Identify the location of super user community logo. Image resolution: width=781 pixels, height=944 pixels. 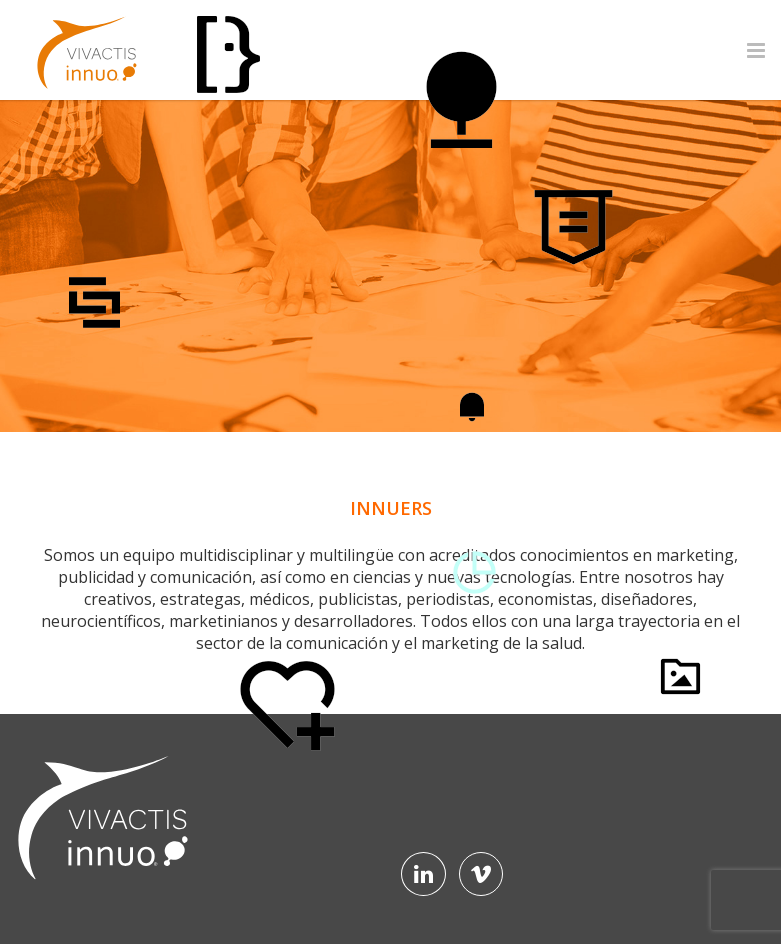
(228, 54).